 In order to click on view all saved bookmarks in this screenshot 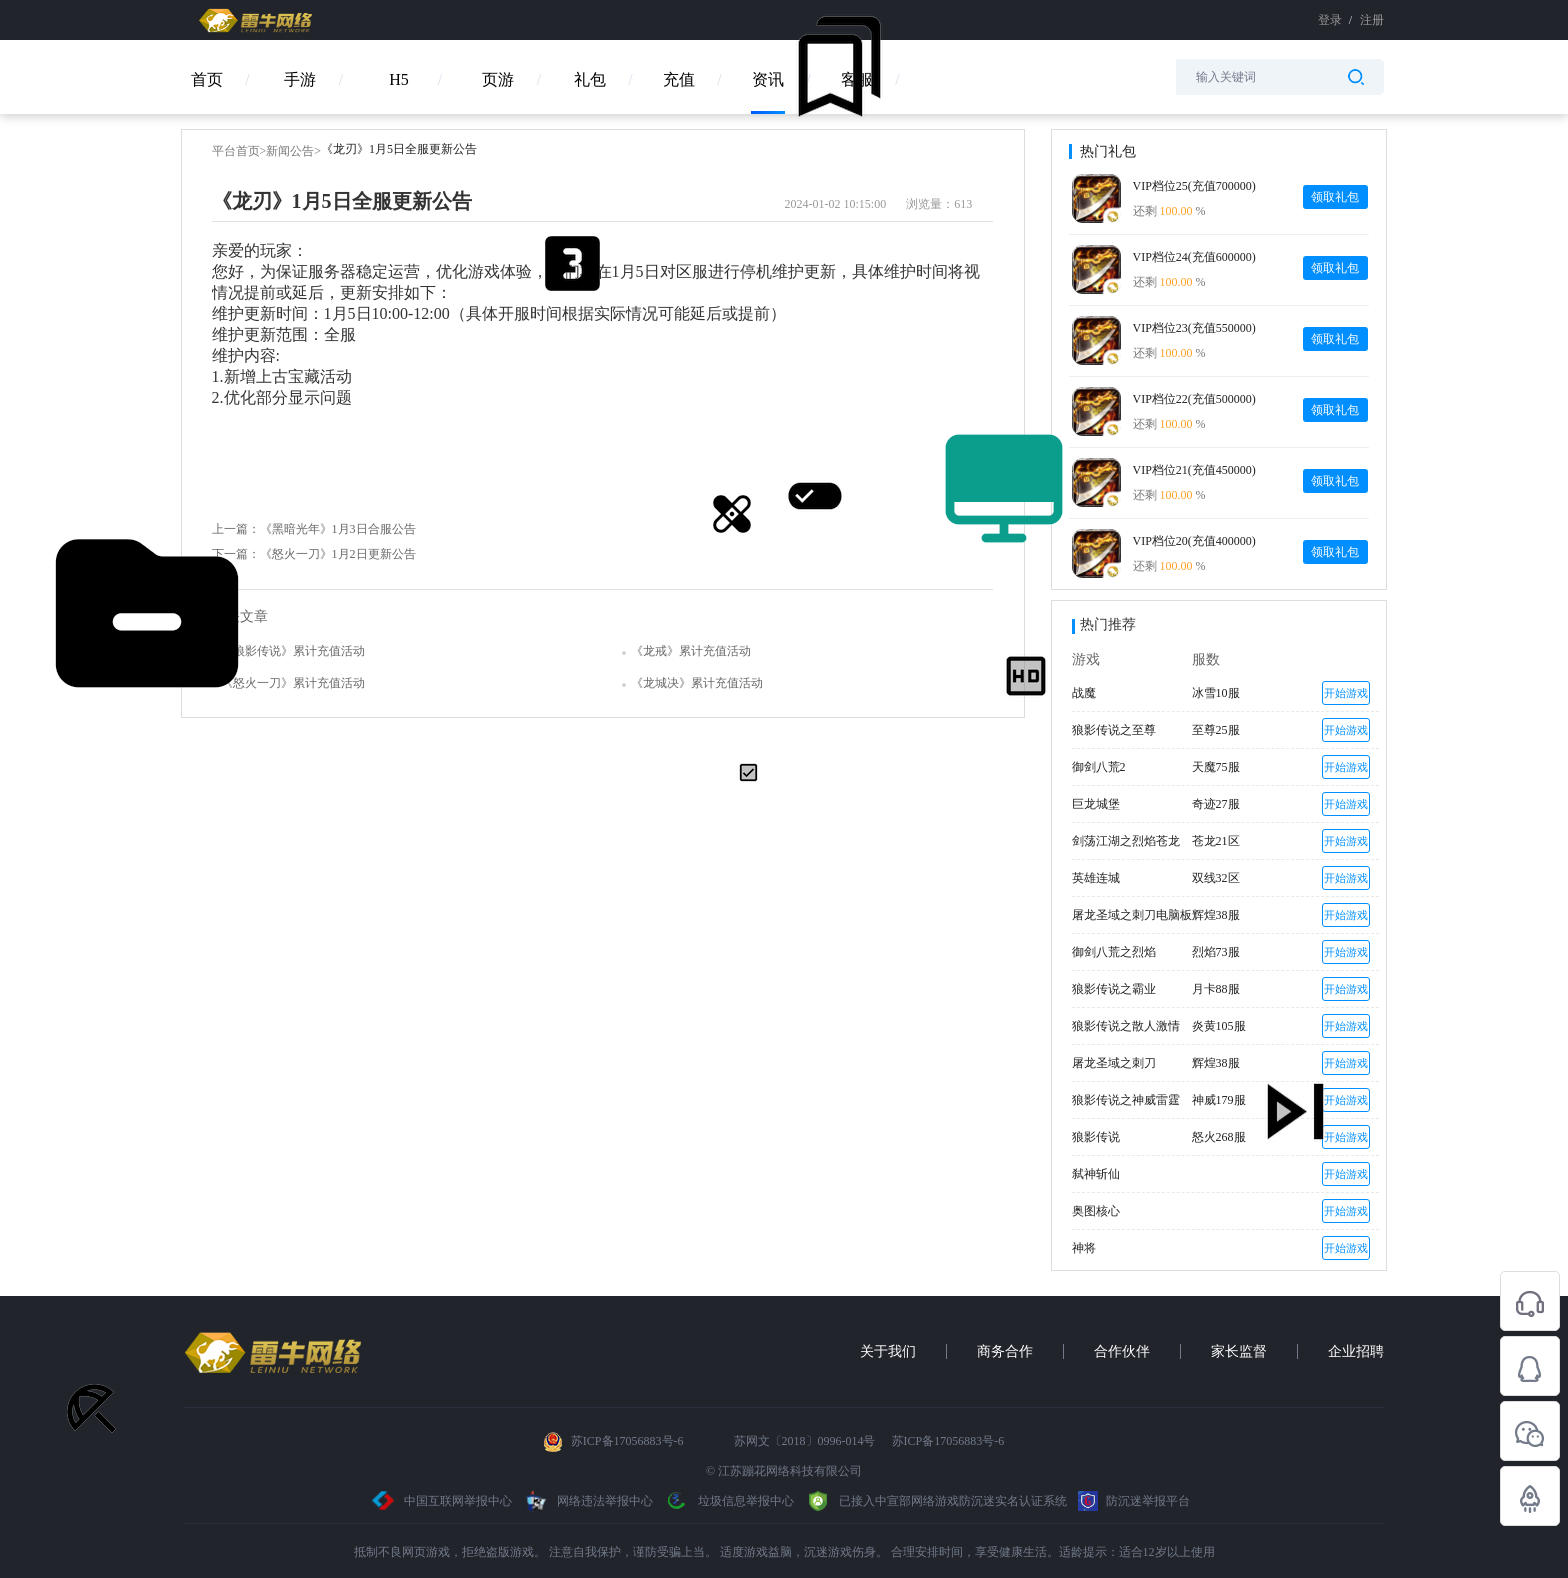, I will do `click(839, 66)`.